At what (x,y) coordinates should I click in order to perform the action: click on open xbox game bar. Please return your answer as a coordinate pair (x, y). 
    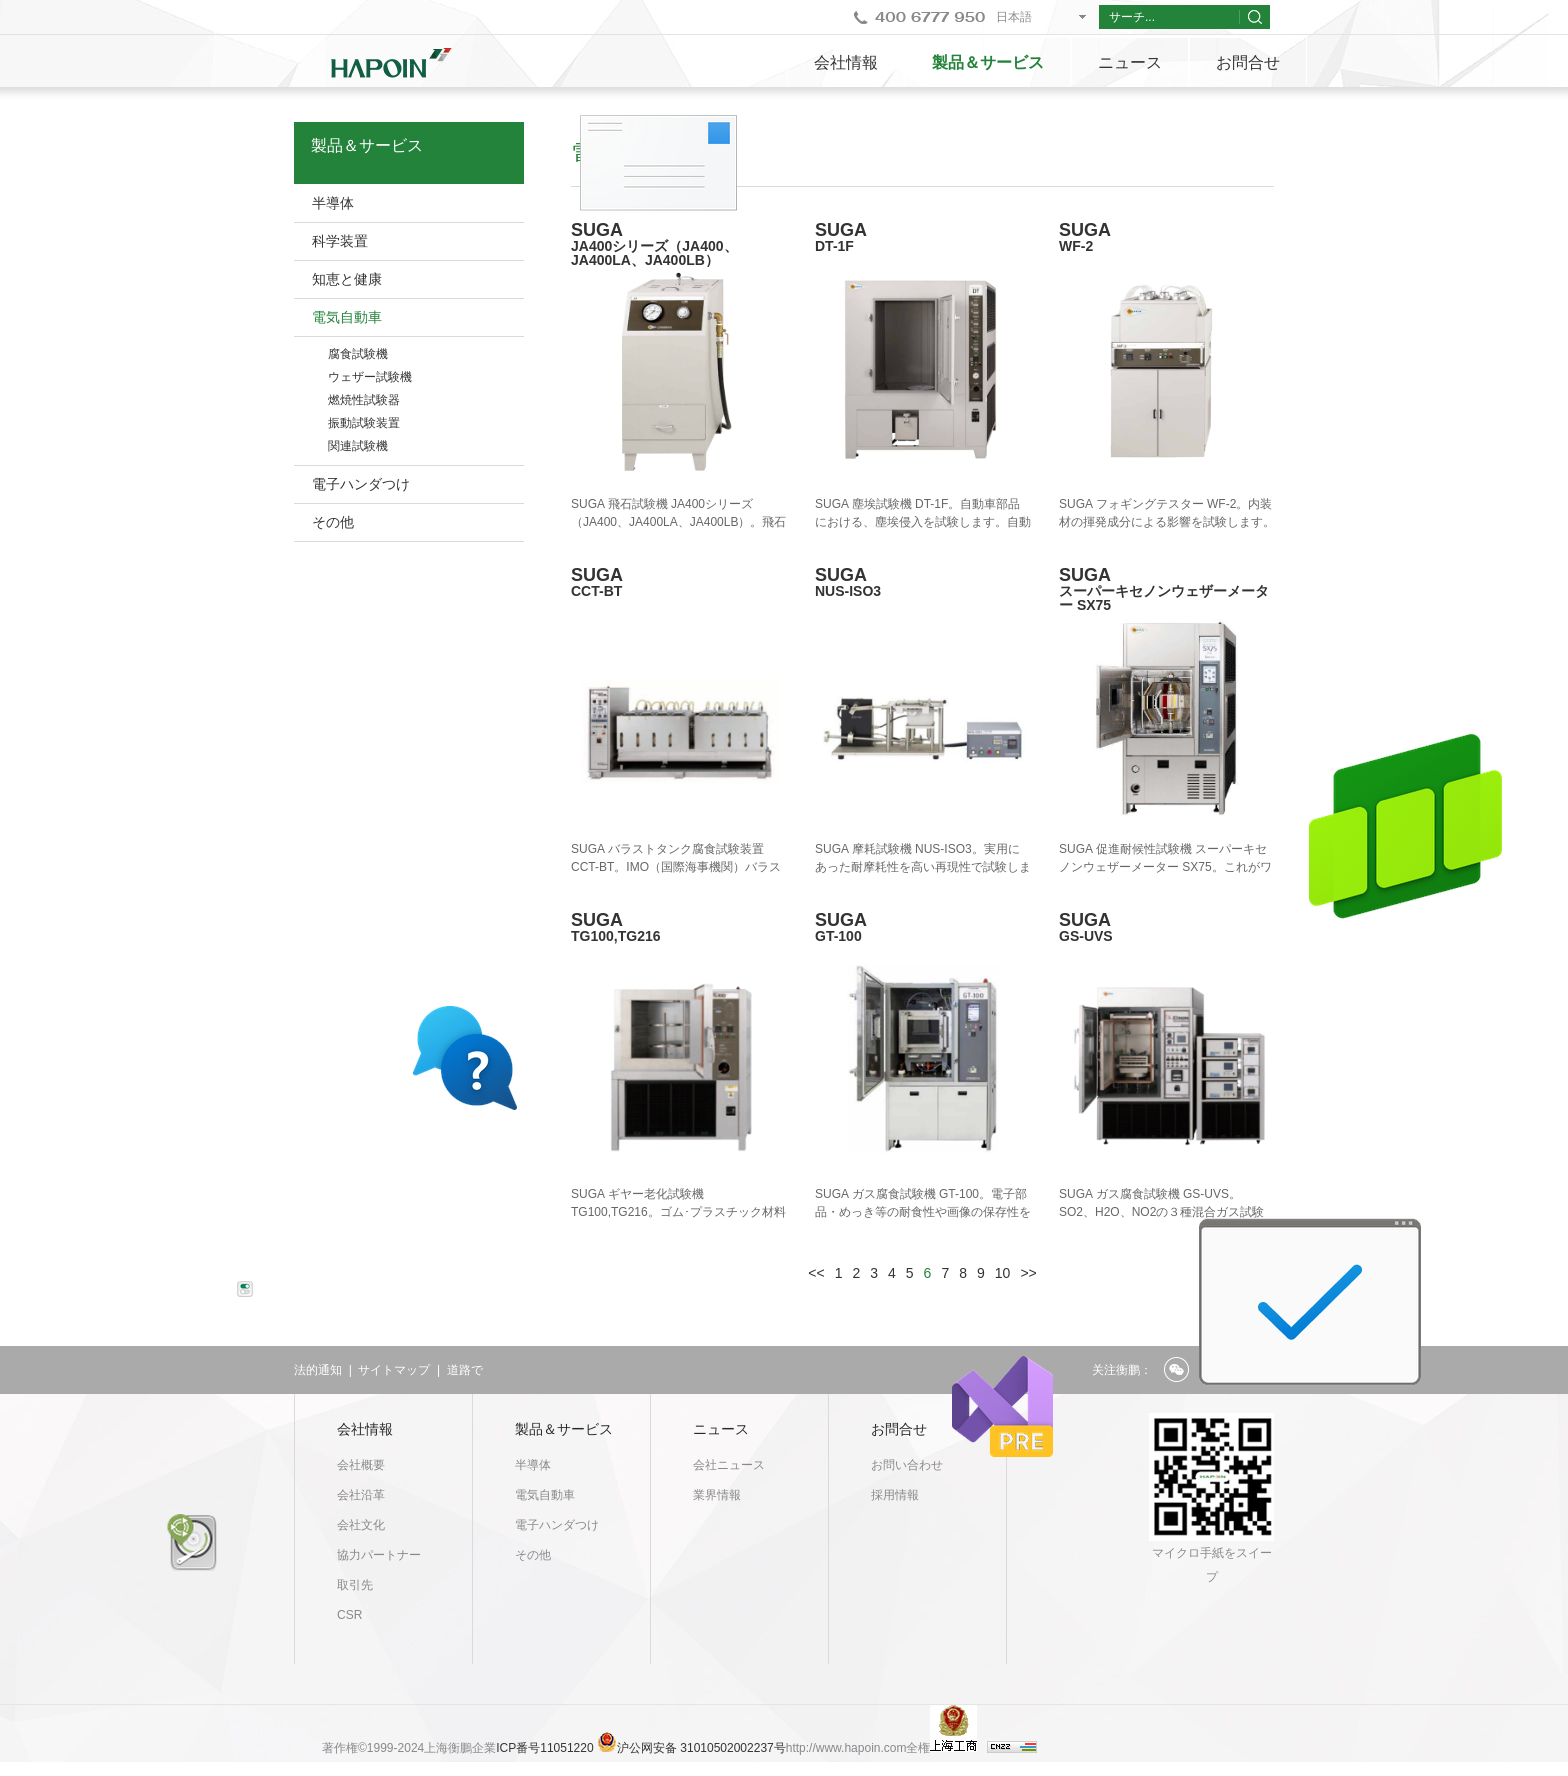
    Looking at the image, I should click on (1407, 826).